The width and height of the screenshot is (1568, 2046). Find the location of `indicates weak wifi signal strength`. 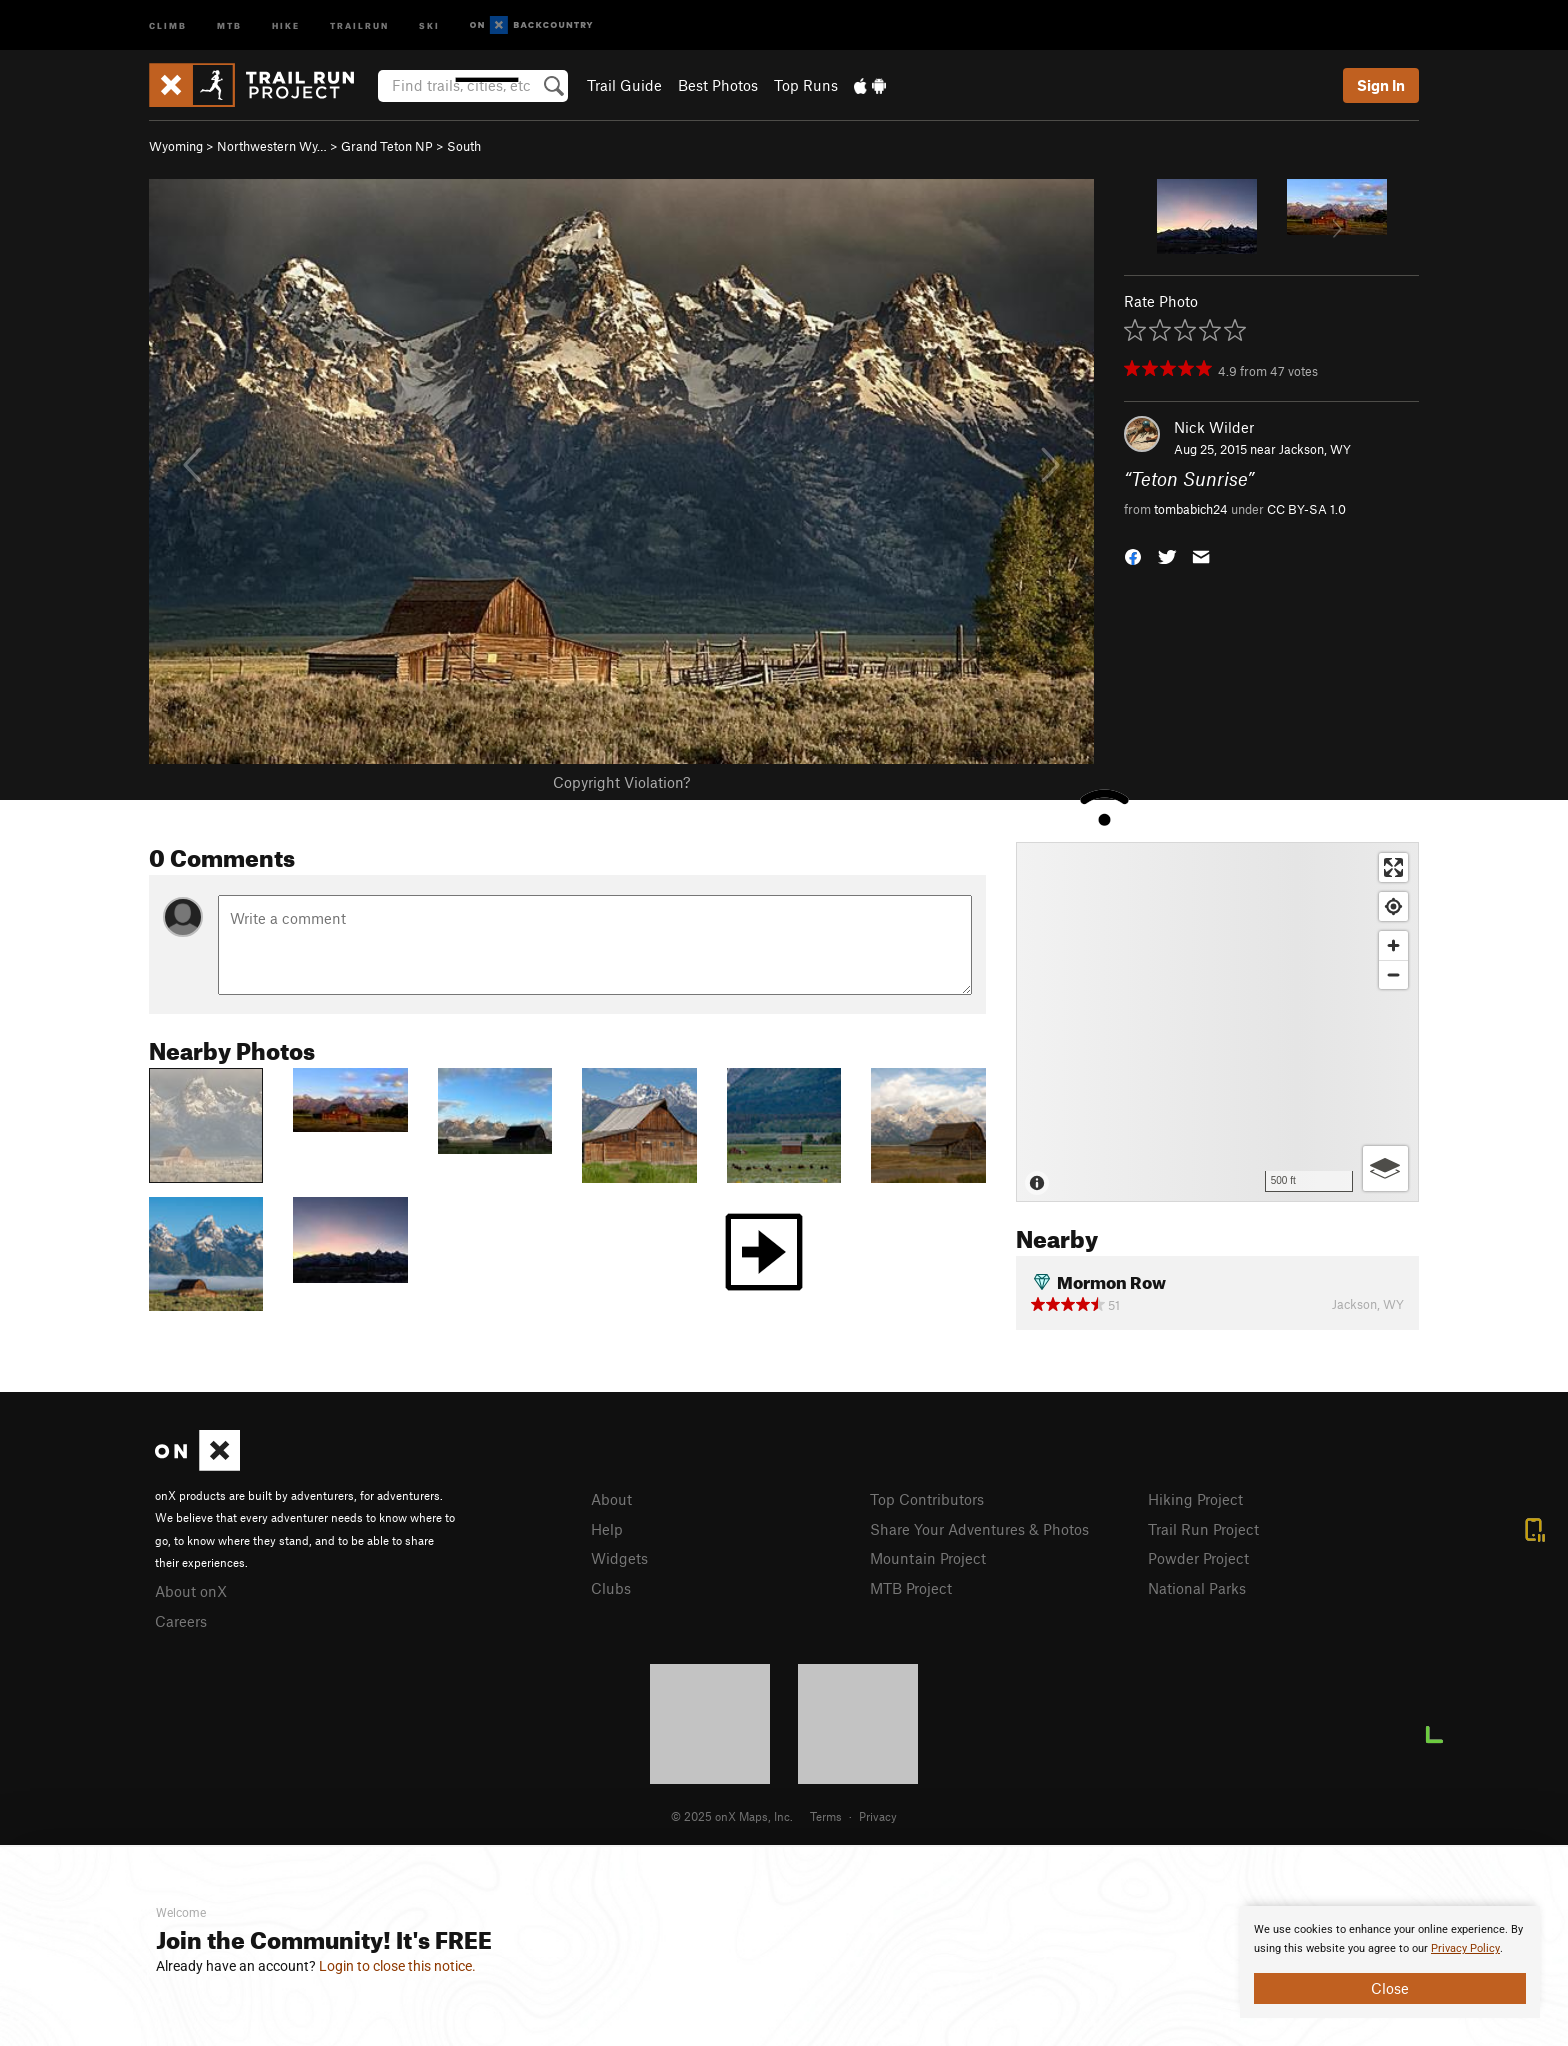

indicates weak wifi signal strength is located at coordinates (1104, 781).